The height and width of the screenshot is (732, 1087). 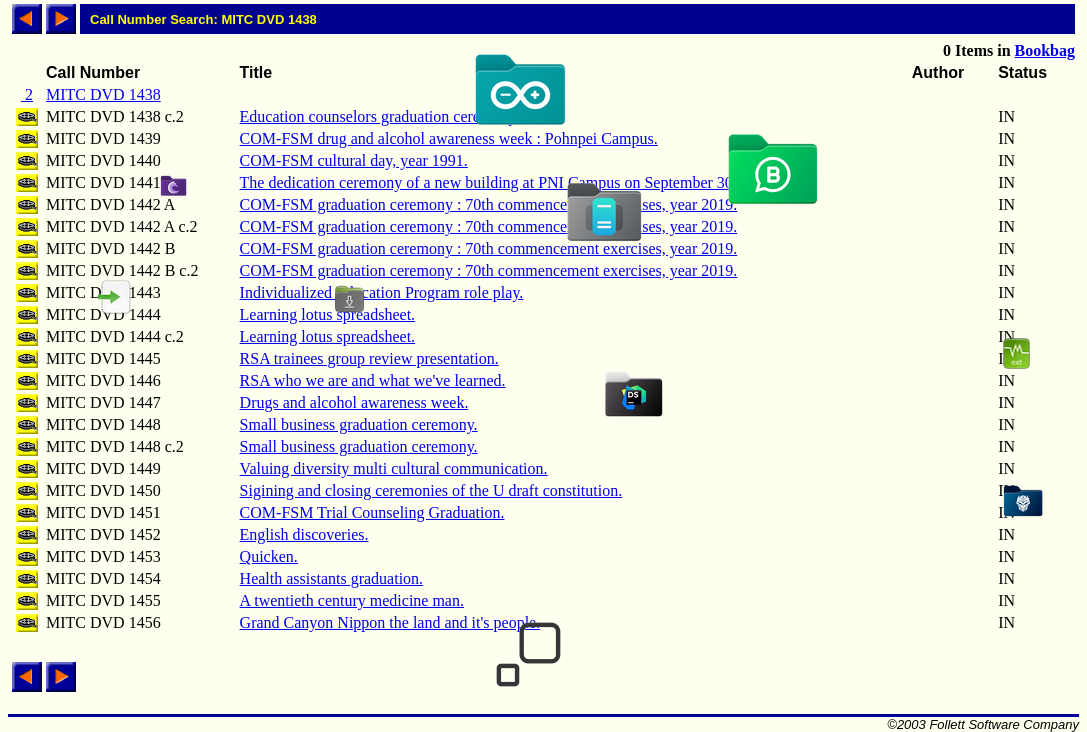 What do you see at coordinates (1023, 502) in the screenshot?
I see `open folder containing rexus gaming files` at bounding box center [1023, 502].